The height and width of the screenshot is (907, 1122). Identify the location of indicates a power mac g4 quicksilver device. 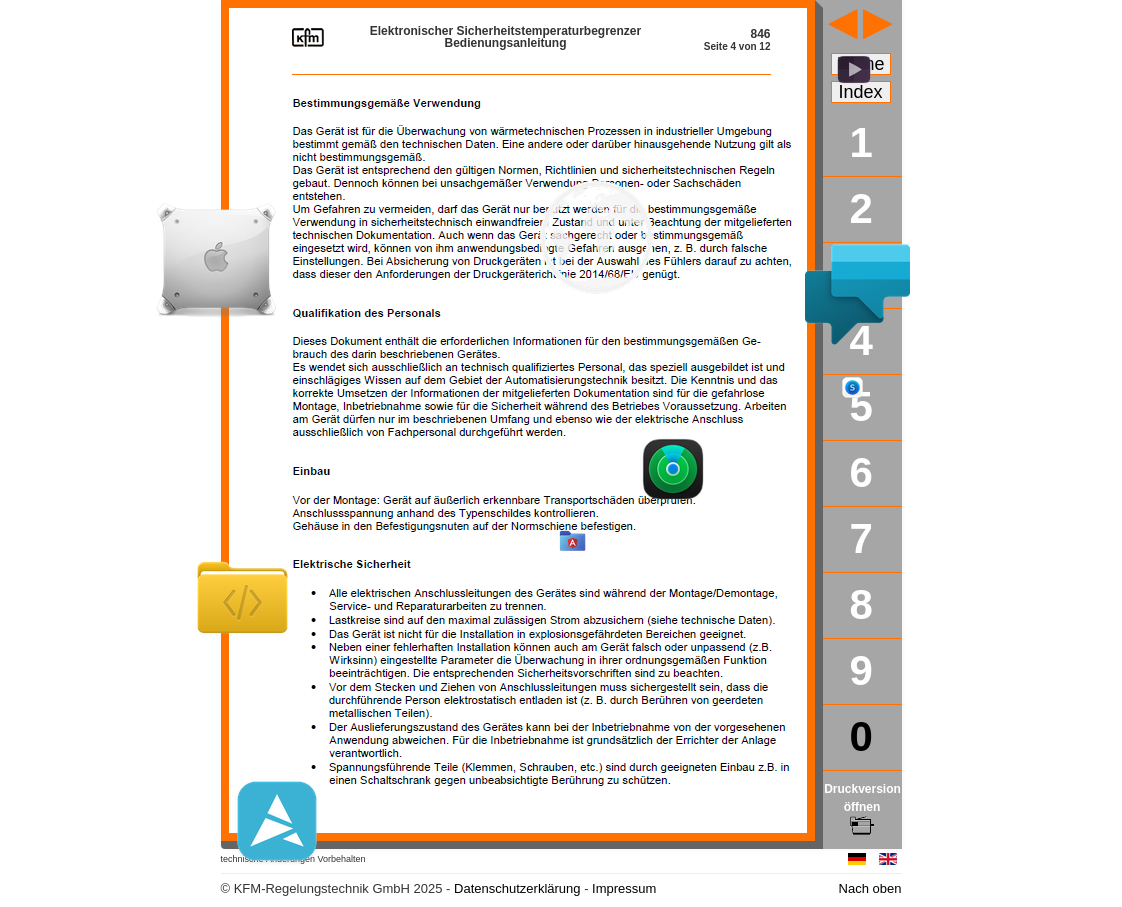
(216, 257).